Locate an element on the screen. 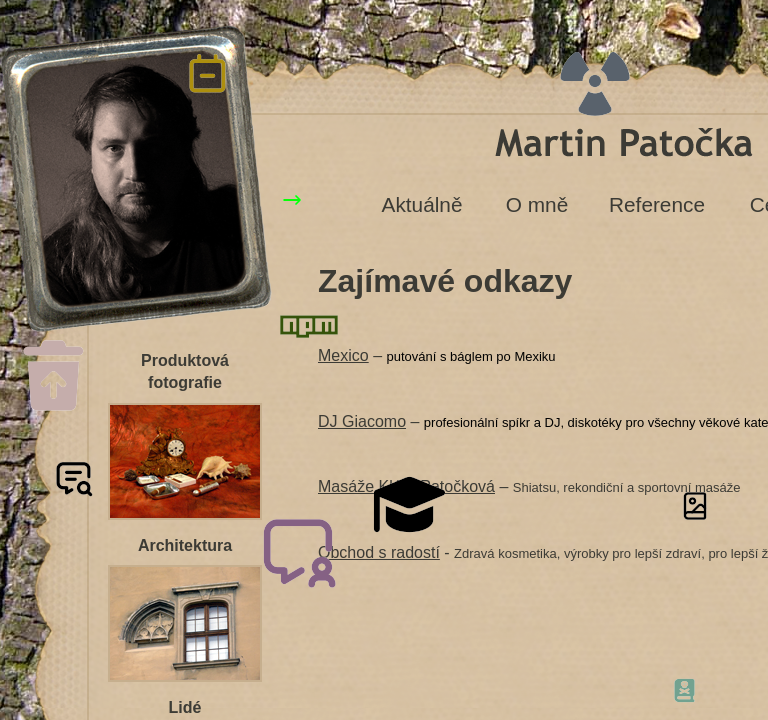  indicates radioactive or hazardous material warning is located at coordinates (595, 81).